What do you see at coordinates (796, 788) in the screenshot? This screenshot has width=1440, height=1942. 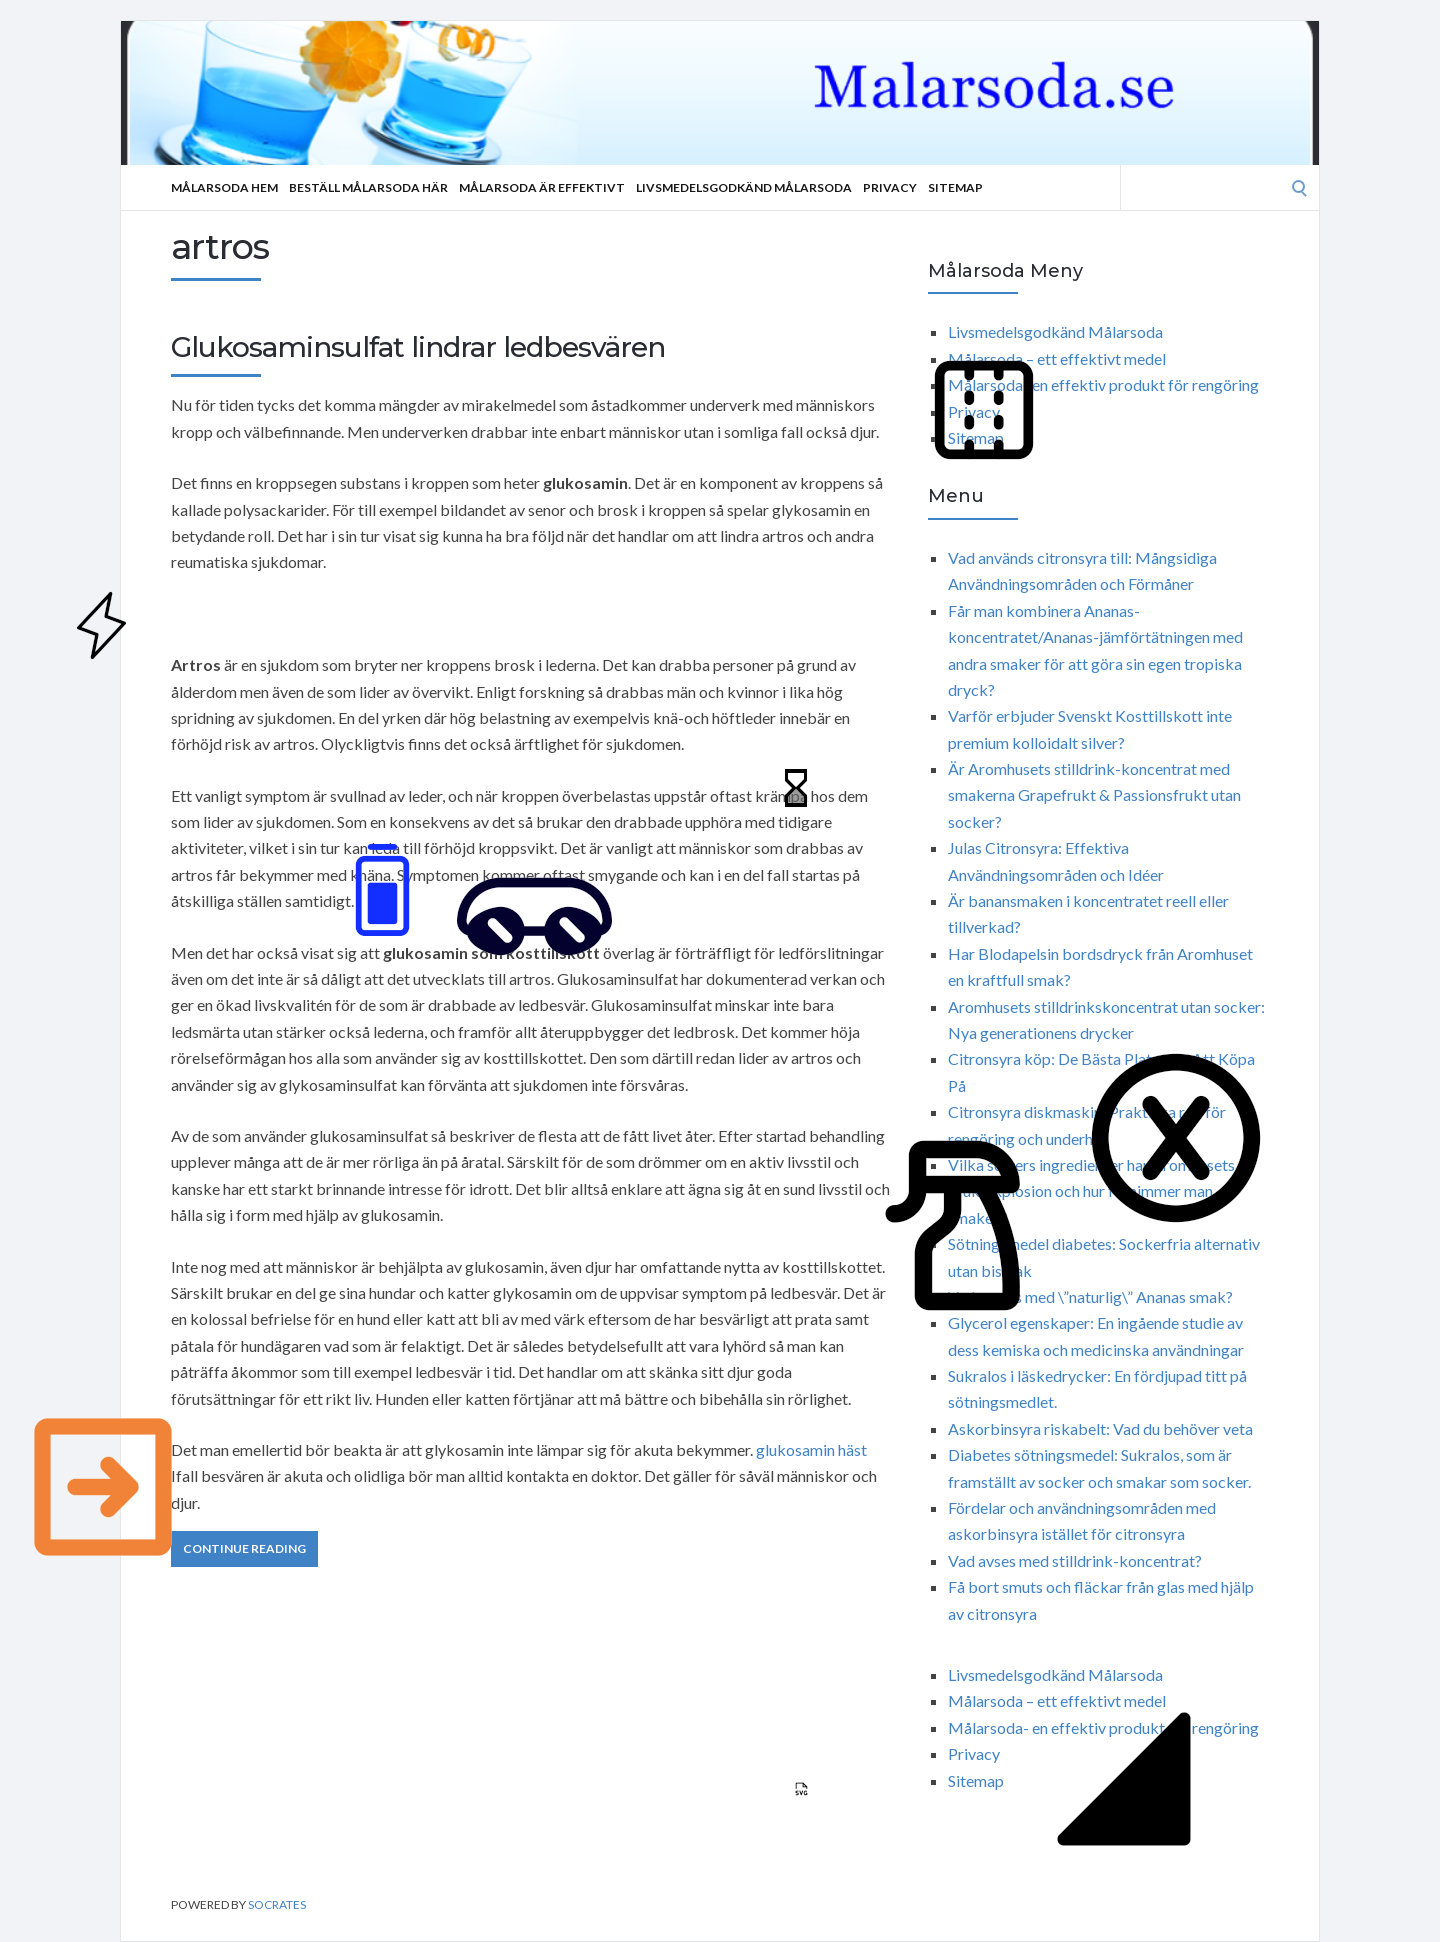 I see `indicates time is running out or nearing completion` at bounding box center [796, 788].